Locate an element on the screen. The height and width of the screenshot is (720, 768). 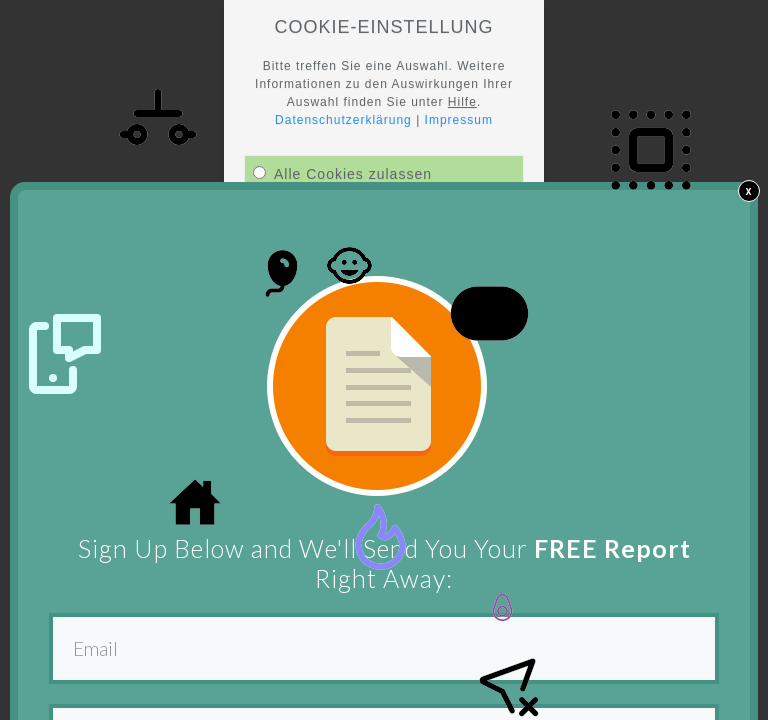
indicates healthy or vegetarian food options is located at coordinates (502, 607).